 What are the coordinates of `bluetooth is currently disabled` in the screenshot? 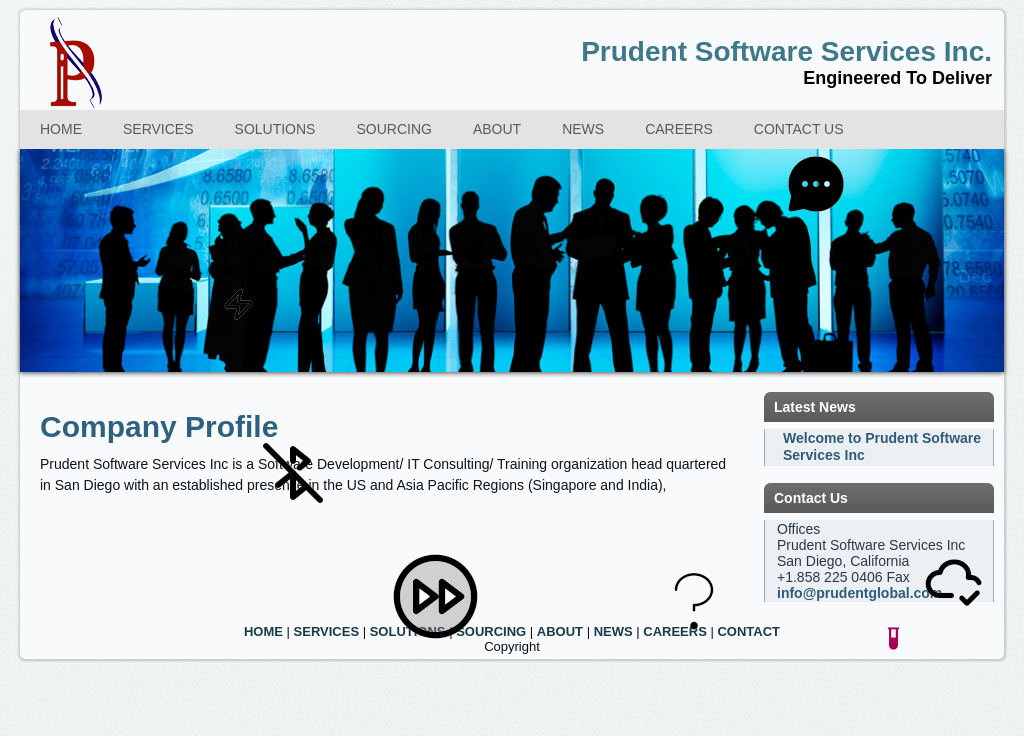 It's located at (293, 473).